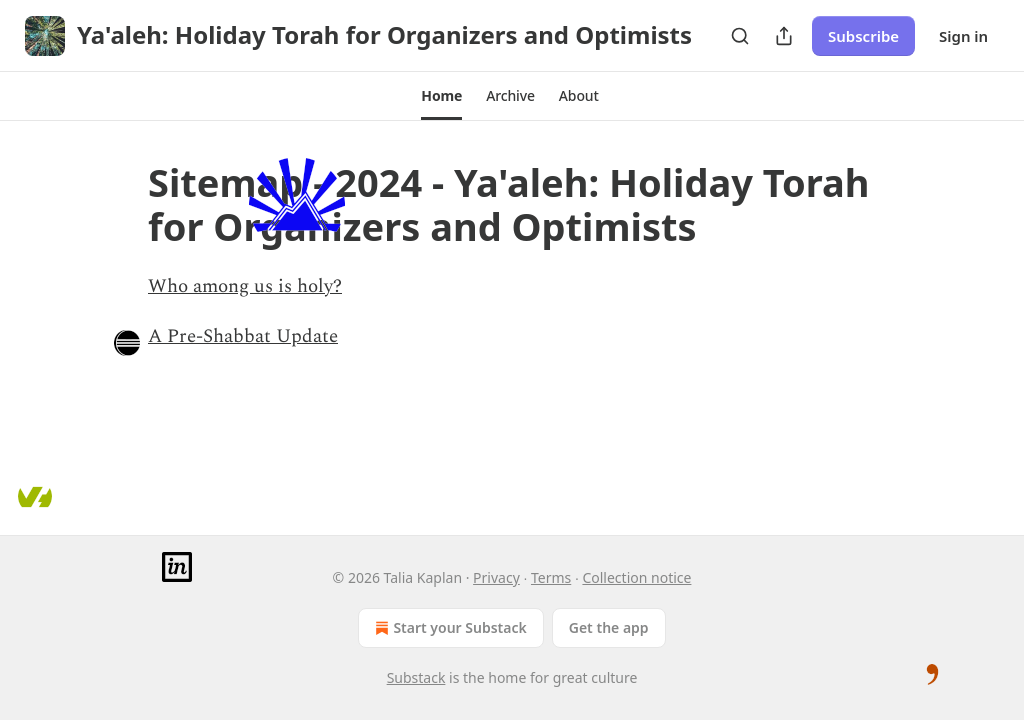 Image resolution: width=1024 pixels, height=720 pixels. I want to click on OVH cloud hosting services logo, so click(35, 497).